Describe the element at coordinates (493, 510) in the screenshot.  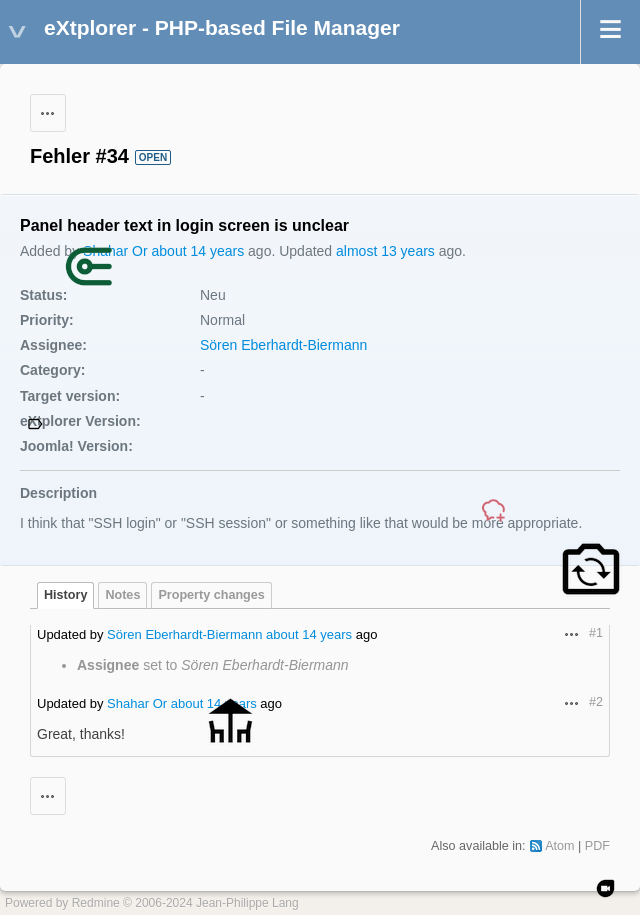
I see `start a new conversation` at that location.